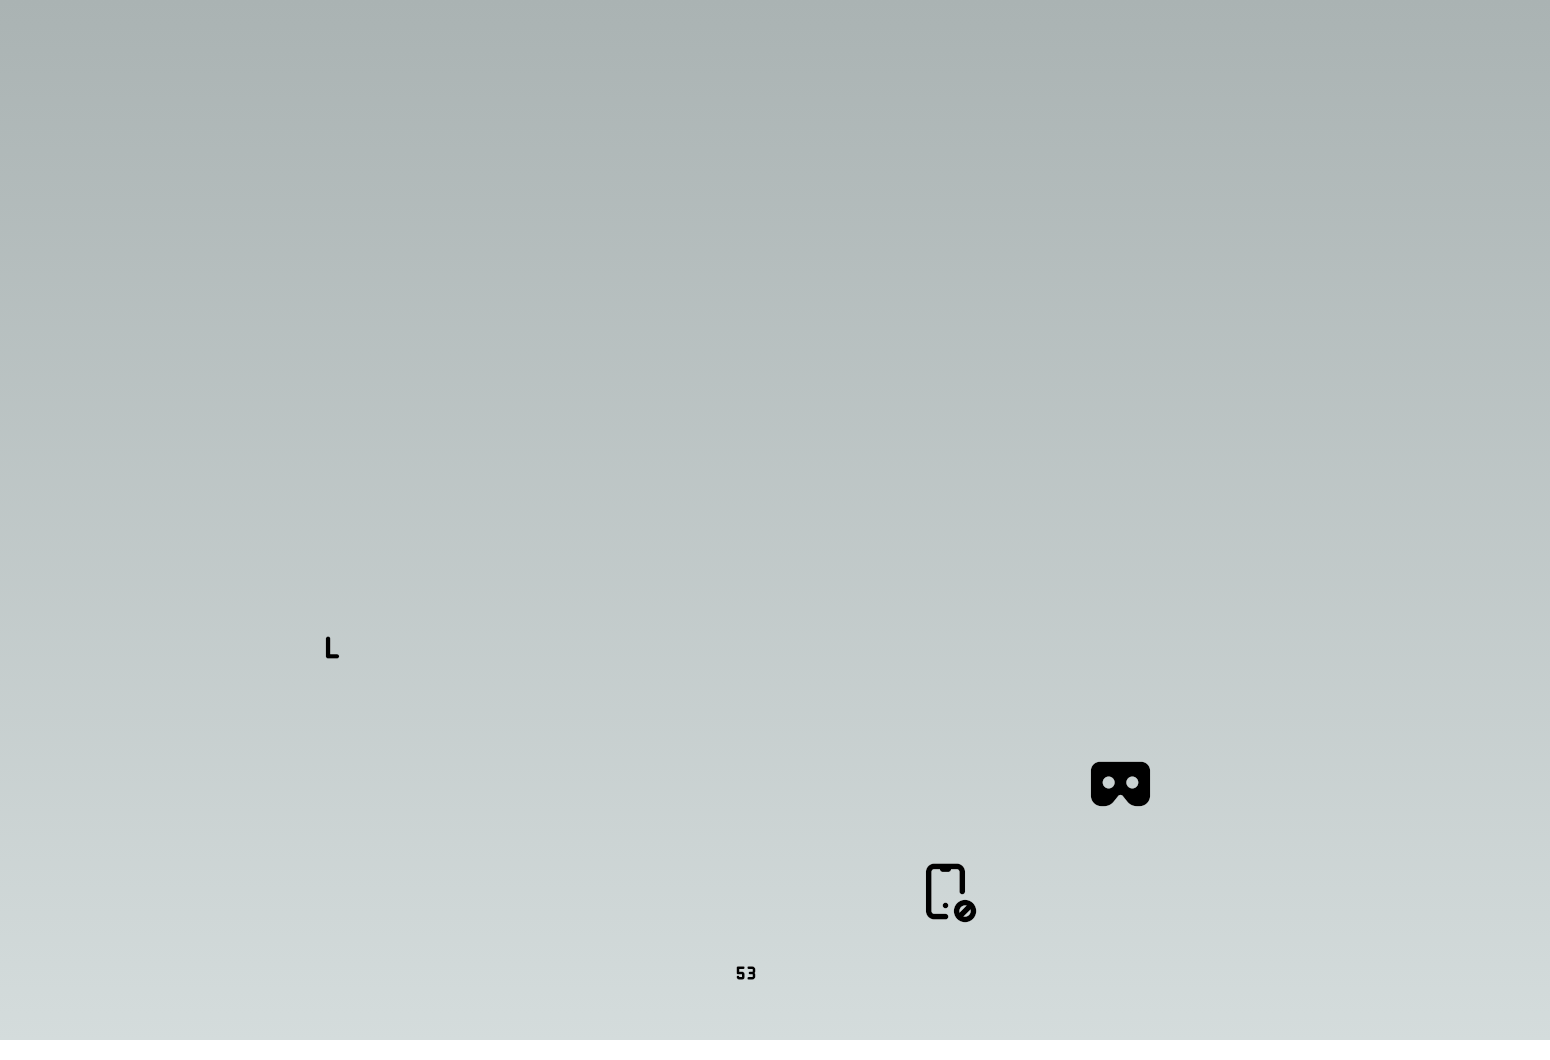  Describe the element at coordinates (1120, 782) in the screenshot. I see `access virtual reality or VR mode` at that location.